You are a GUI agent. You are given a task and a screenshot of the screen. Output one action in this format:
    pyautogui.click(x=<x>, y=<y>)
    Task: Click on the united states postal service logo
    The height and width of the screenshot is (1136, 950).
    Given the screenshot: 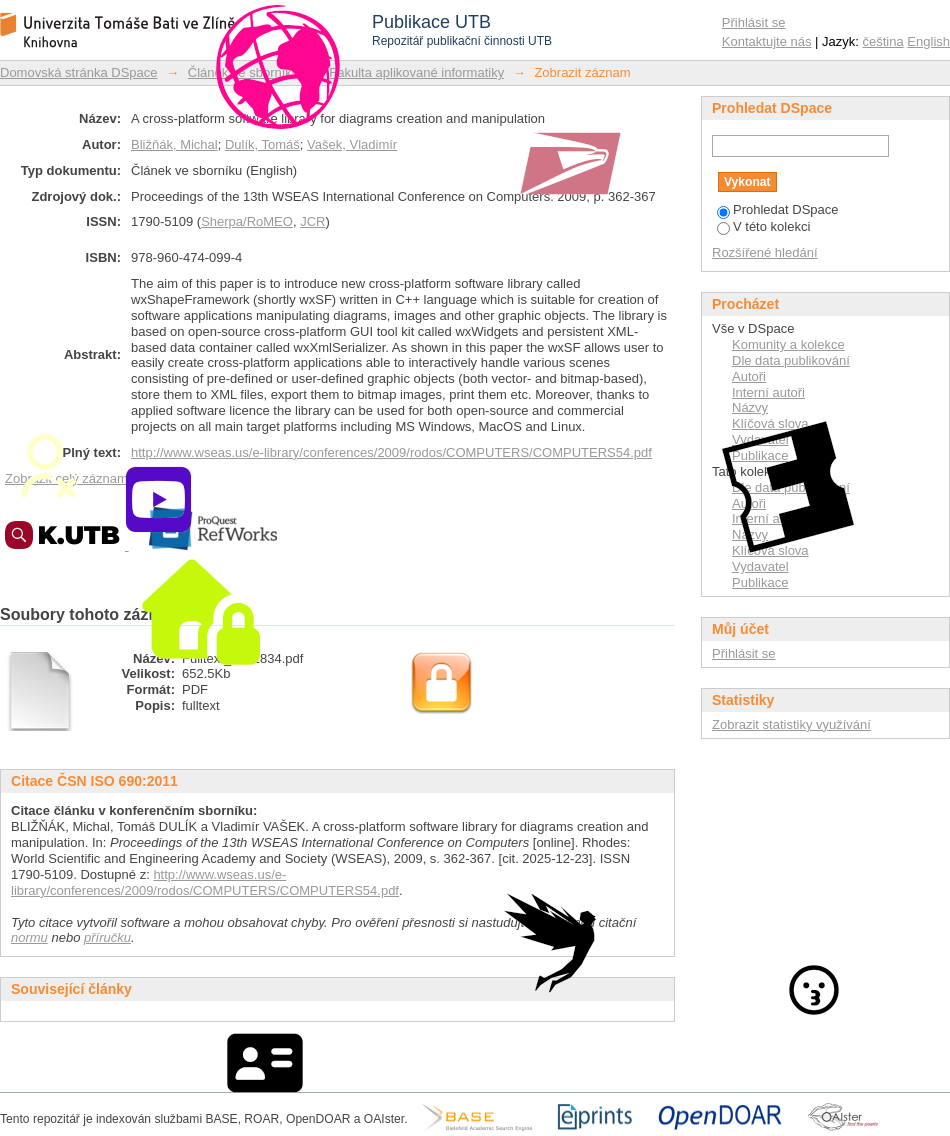 What is the action you would take?
    pyautogui.click(x=570, y=163)
    